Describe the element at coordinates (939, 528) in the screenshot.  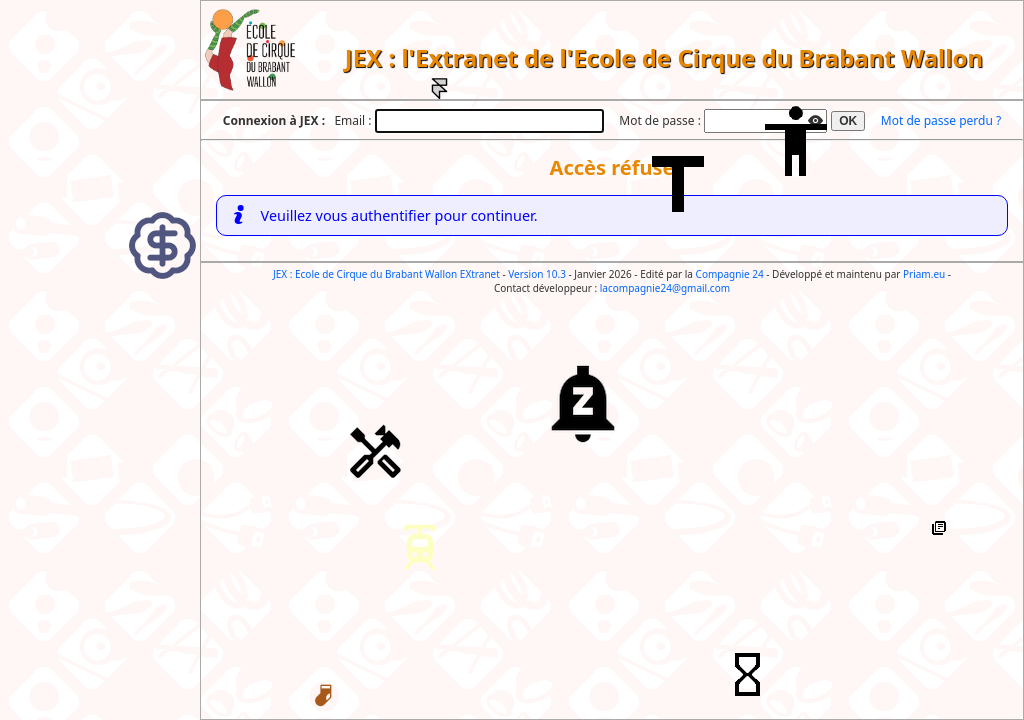
I see `access your document library` at that location.